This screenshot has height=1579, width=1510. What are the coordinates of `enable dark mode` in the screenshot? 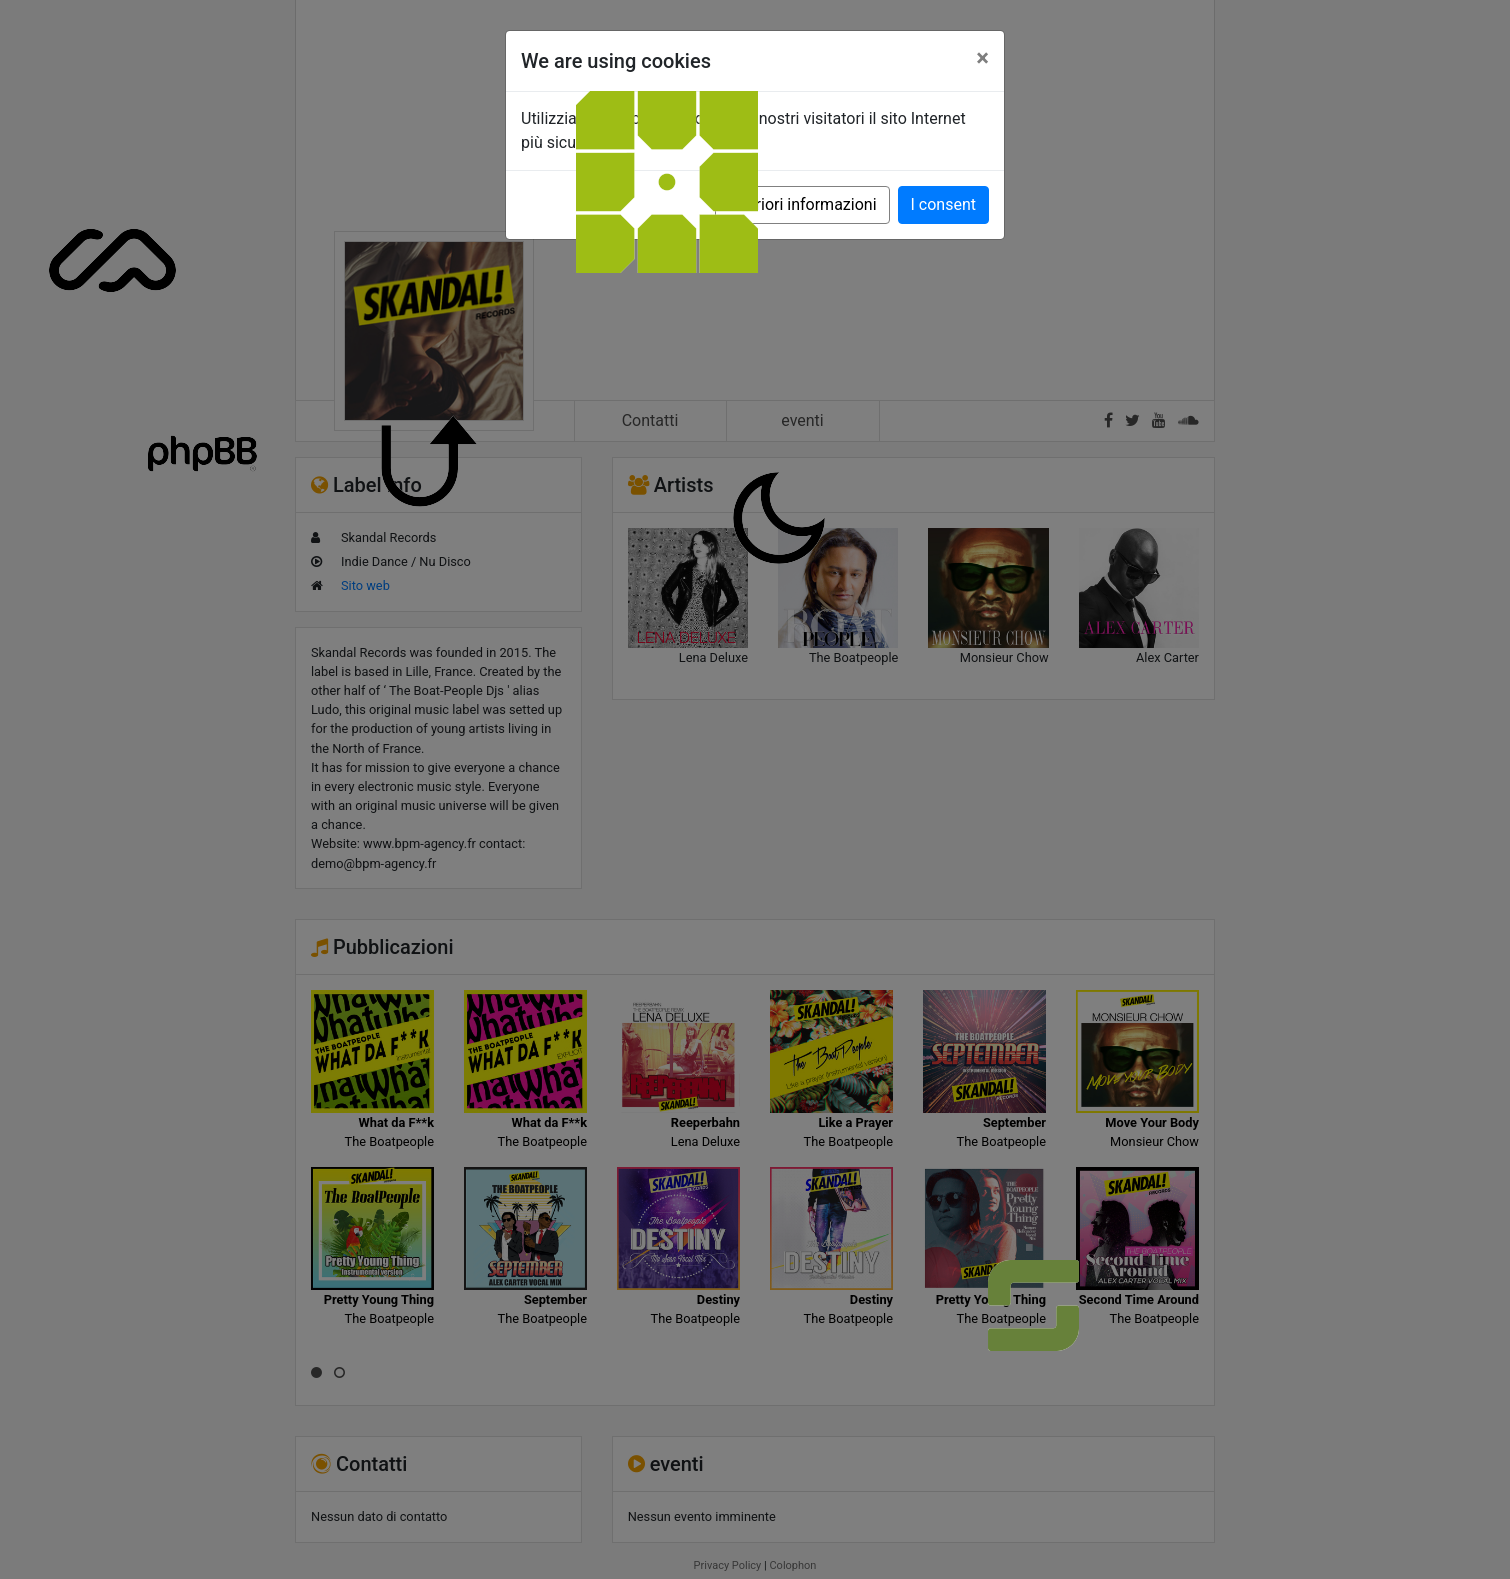 It's located at (779, 518).